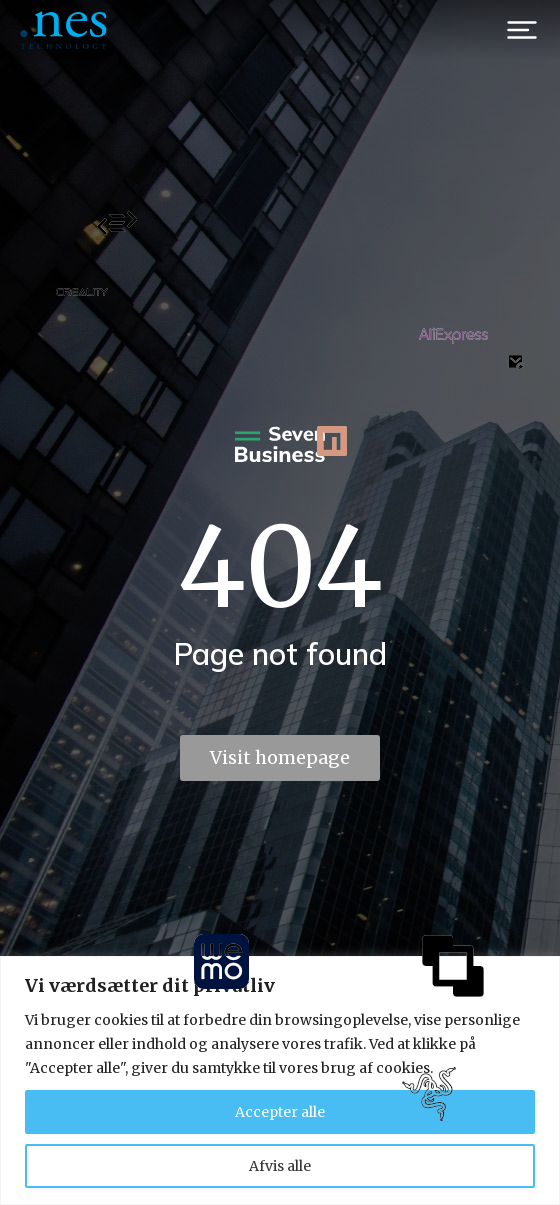  What do you see at coordinates (82, 292) in the screenshot?
I see `creality brand logo` at bounding box center [82, 292].